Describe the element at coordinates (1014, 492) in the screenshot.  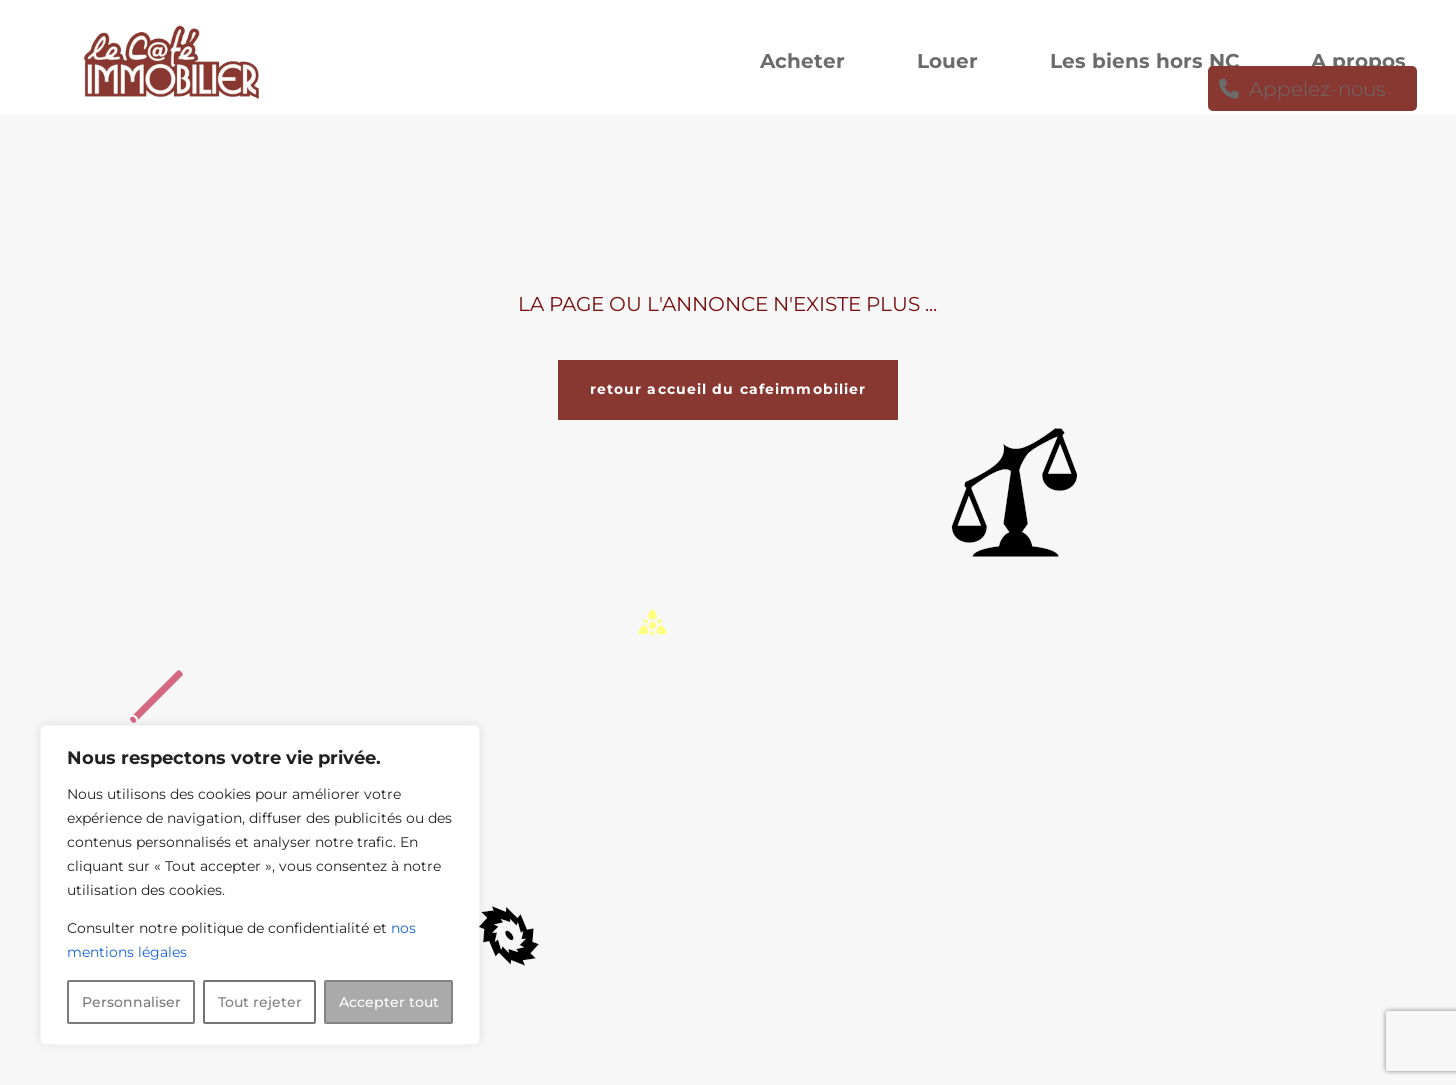
I see `indicates unfair or biased judgment` at that location.